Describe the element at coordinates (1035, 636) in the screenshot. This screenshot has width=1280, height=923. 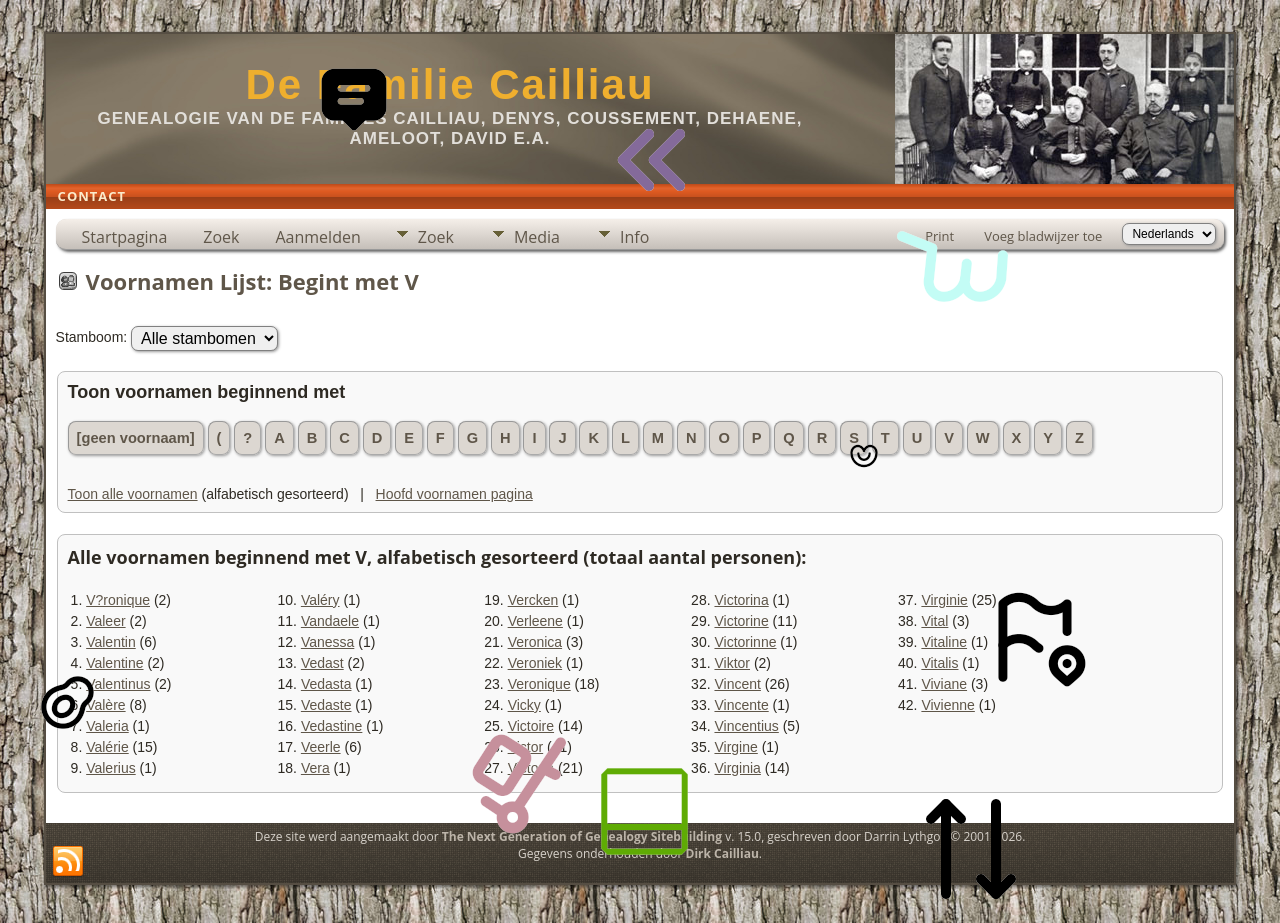
I see `mark or flag a location on the map` at that location.